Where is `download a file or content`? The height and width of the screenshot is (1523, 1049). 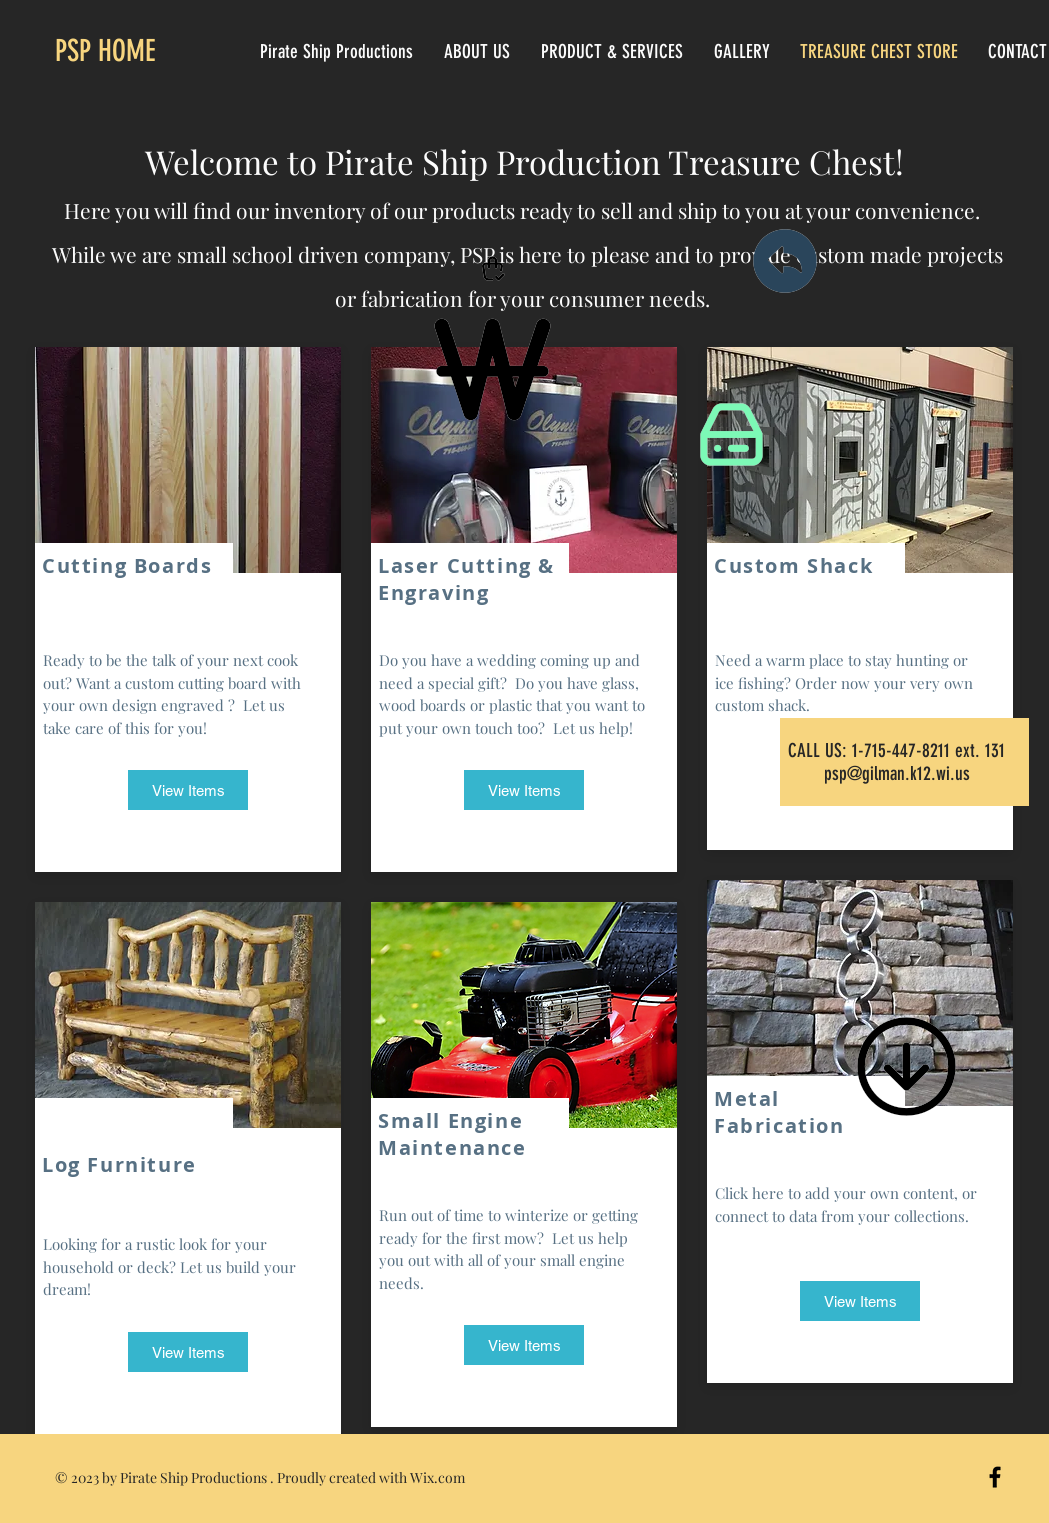
download a file or content is located at coordinates (906, 1066).